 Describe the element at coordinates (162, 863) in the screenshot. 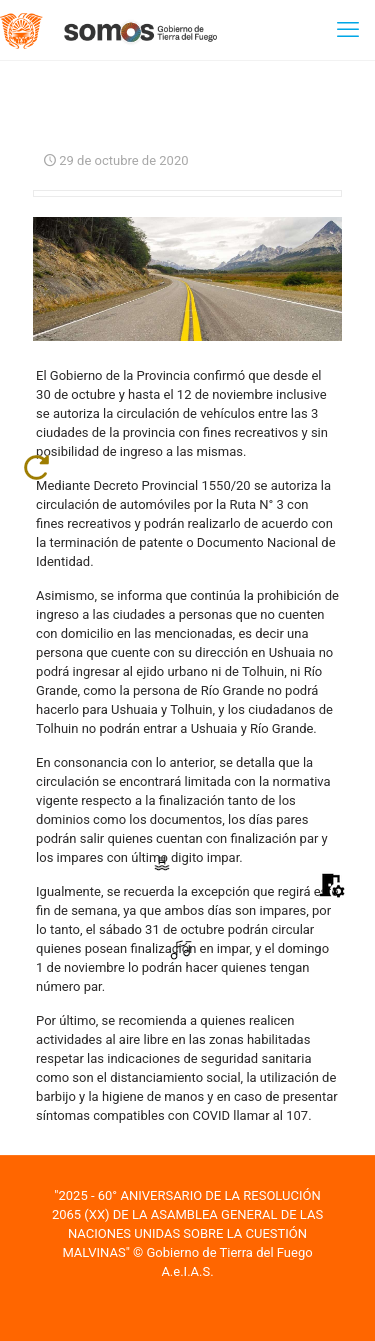

I see `view swimming pool amenities` at that location.